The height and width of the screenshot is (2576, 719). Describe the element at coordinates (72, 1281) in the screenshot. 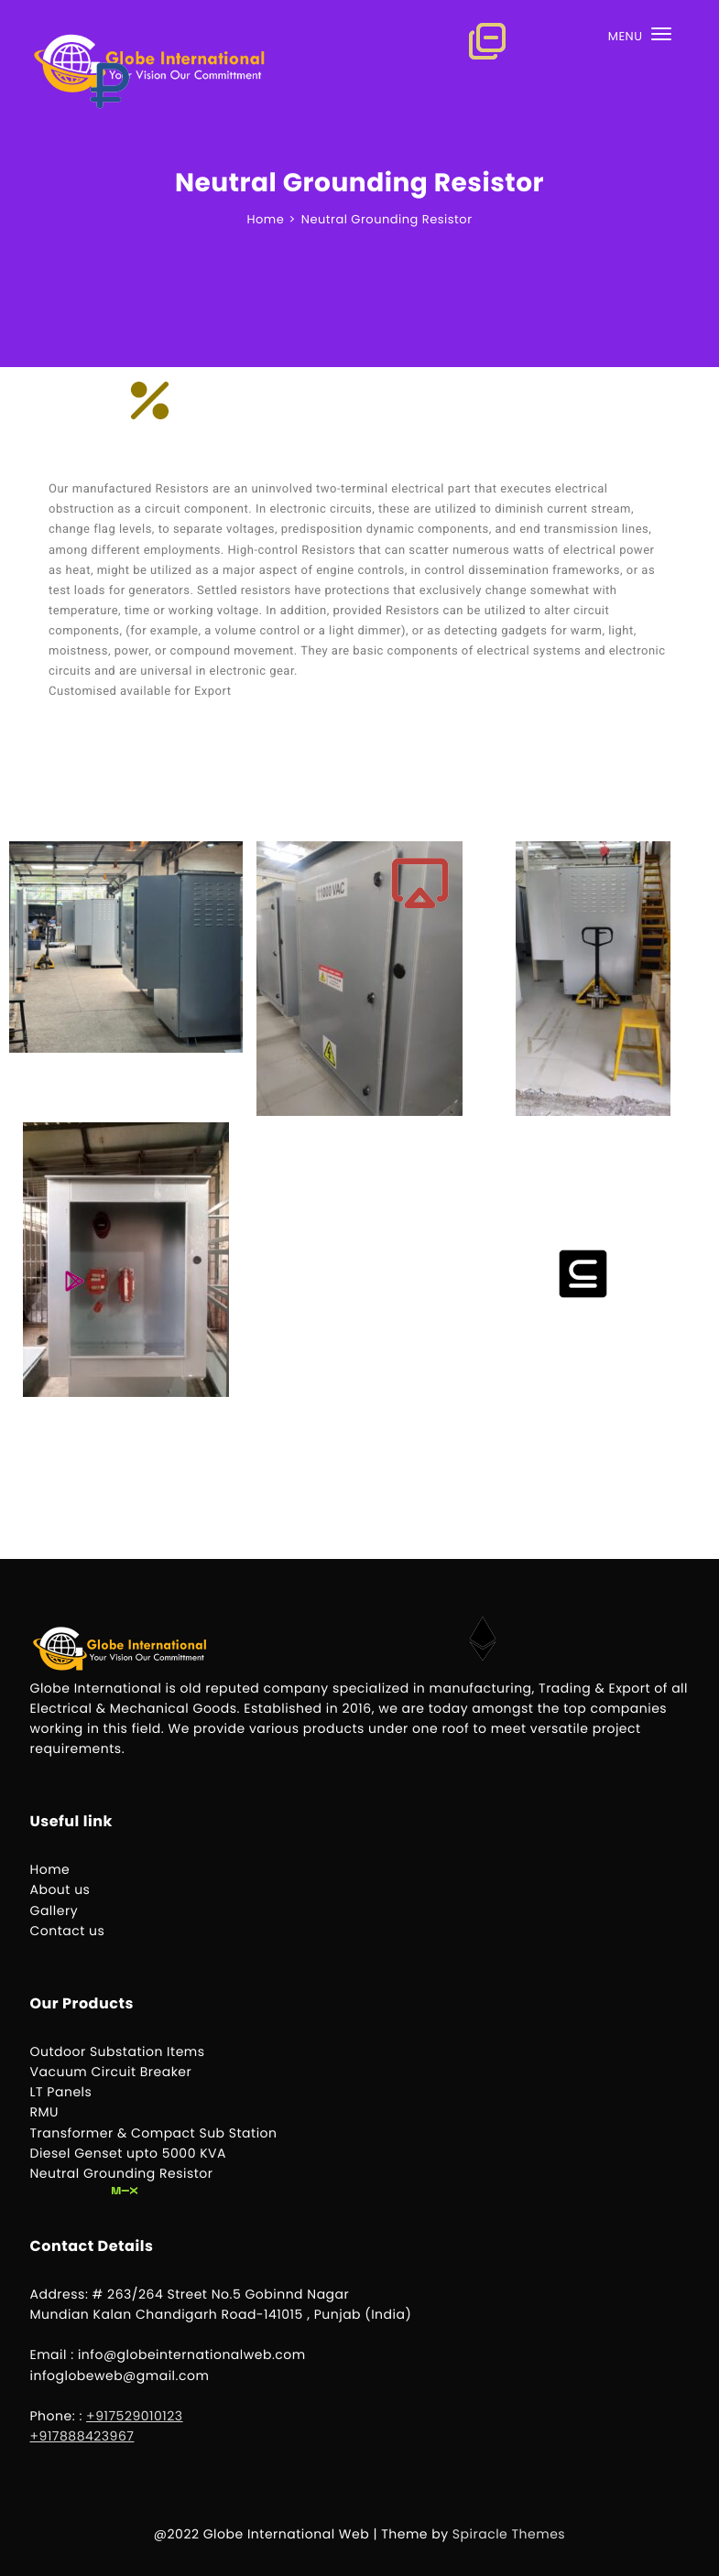

I see `open google play store` at that location.